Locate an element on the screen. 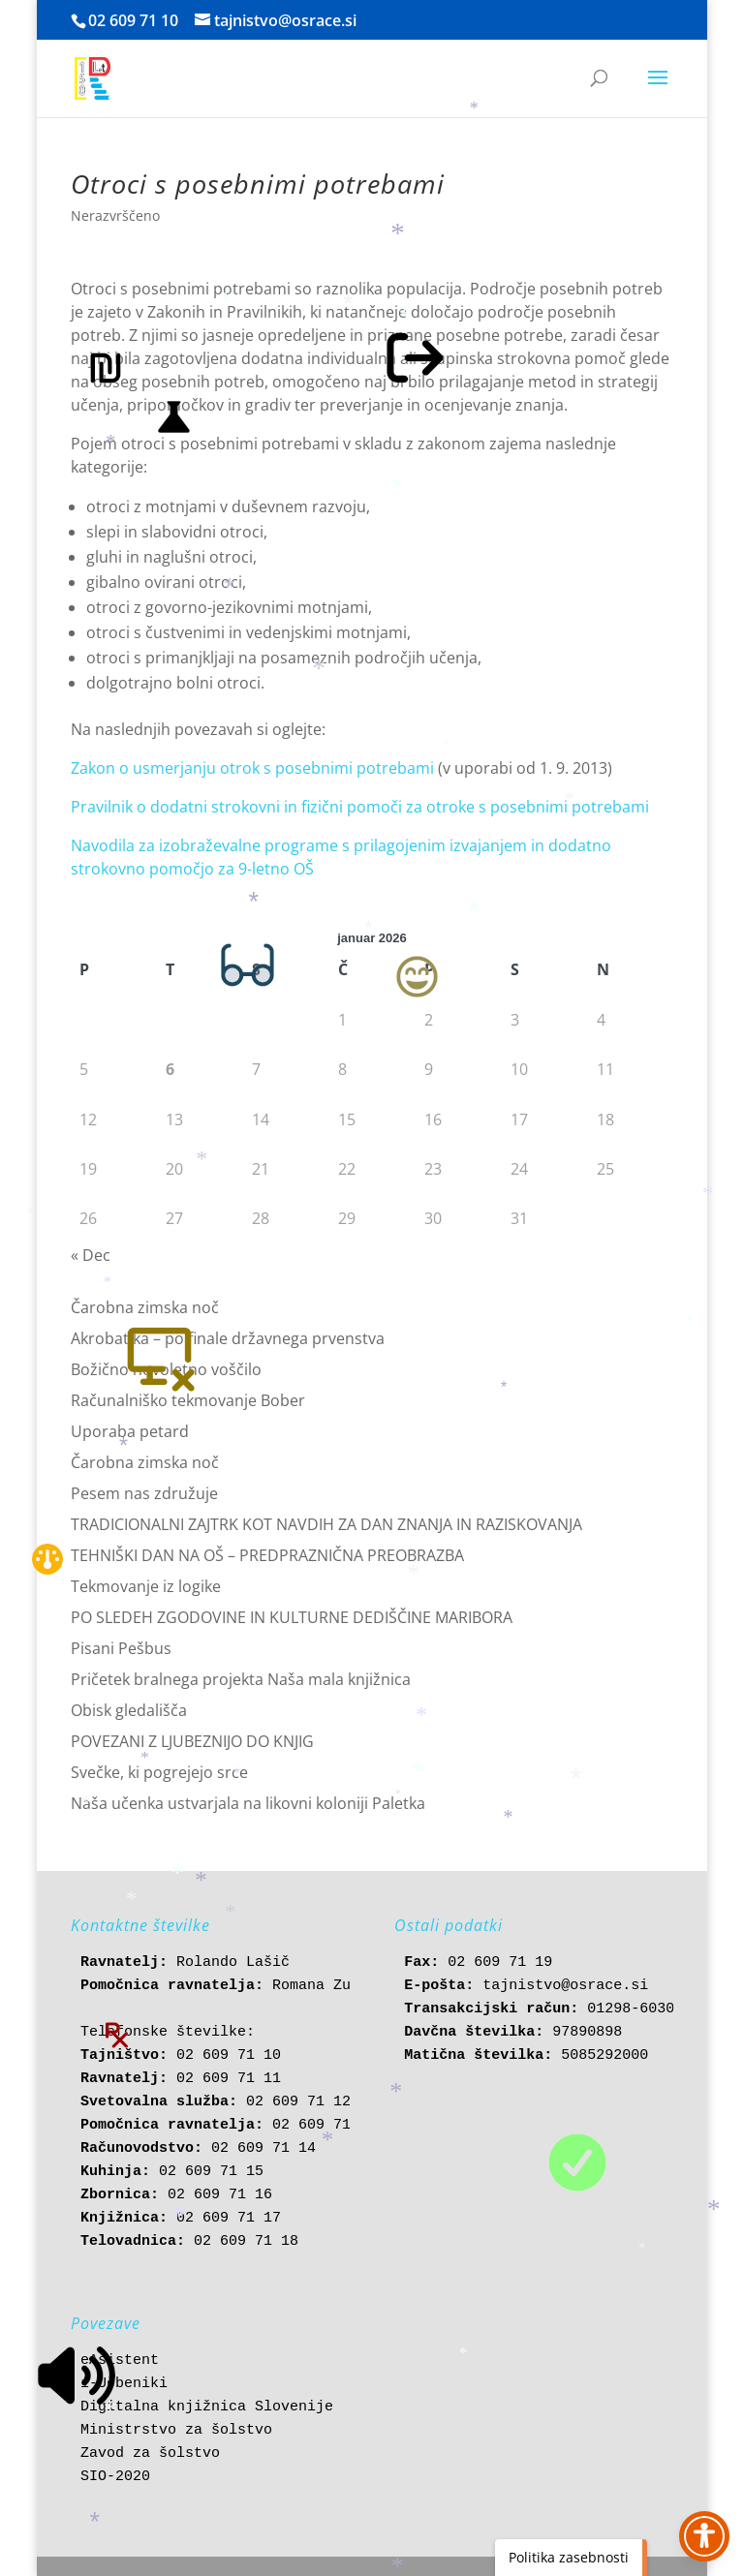 The image size is (744, 2576). enable reading mode or accessibility features is located at coordinates (247, 966).